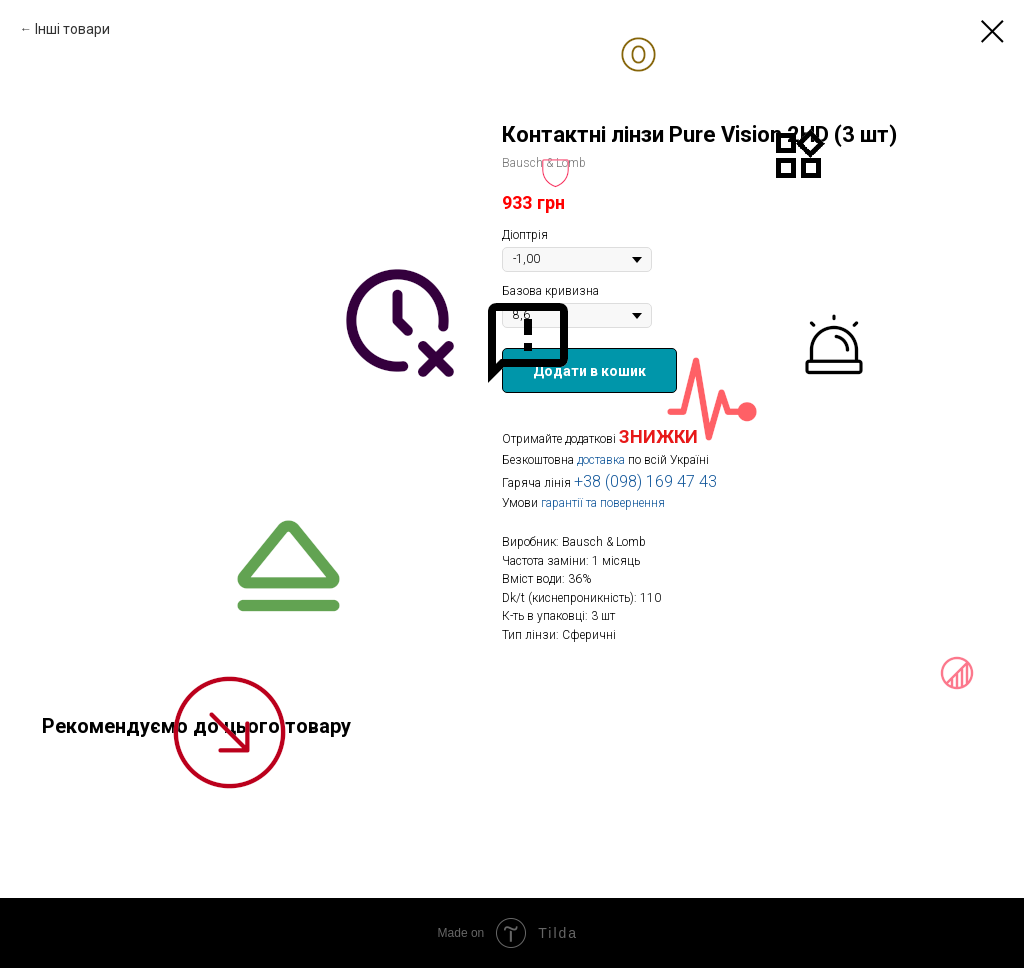 The height and width of the screenshot is (968, 1024). What do you see at coordinates (555, 171) in the screenshot?
I see `access security or privacy settings` at bounding box center [555, 171].